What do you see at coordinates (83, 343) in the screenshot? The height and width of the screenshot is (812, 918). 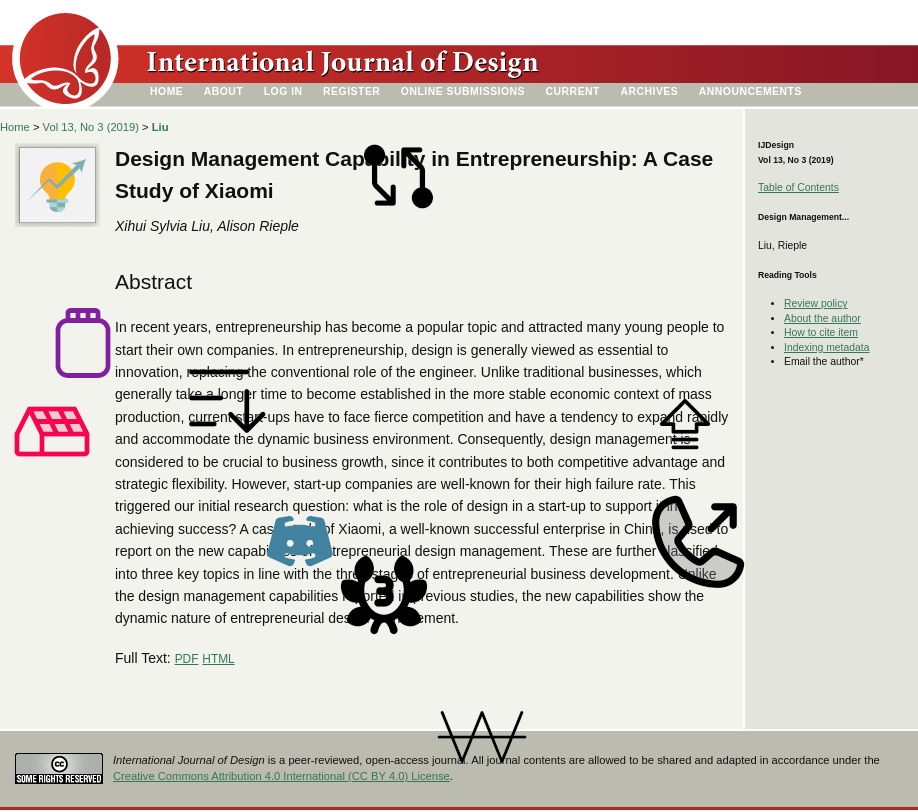 I see `store or organize items in a container` at bounding box center [83, 343].